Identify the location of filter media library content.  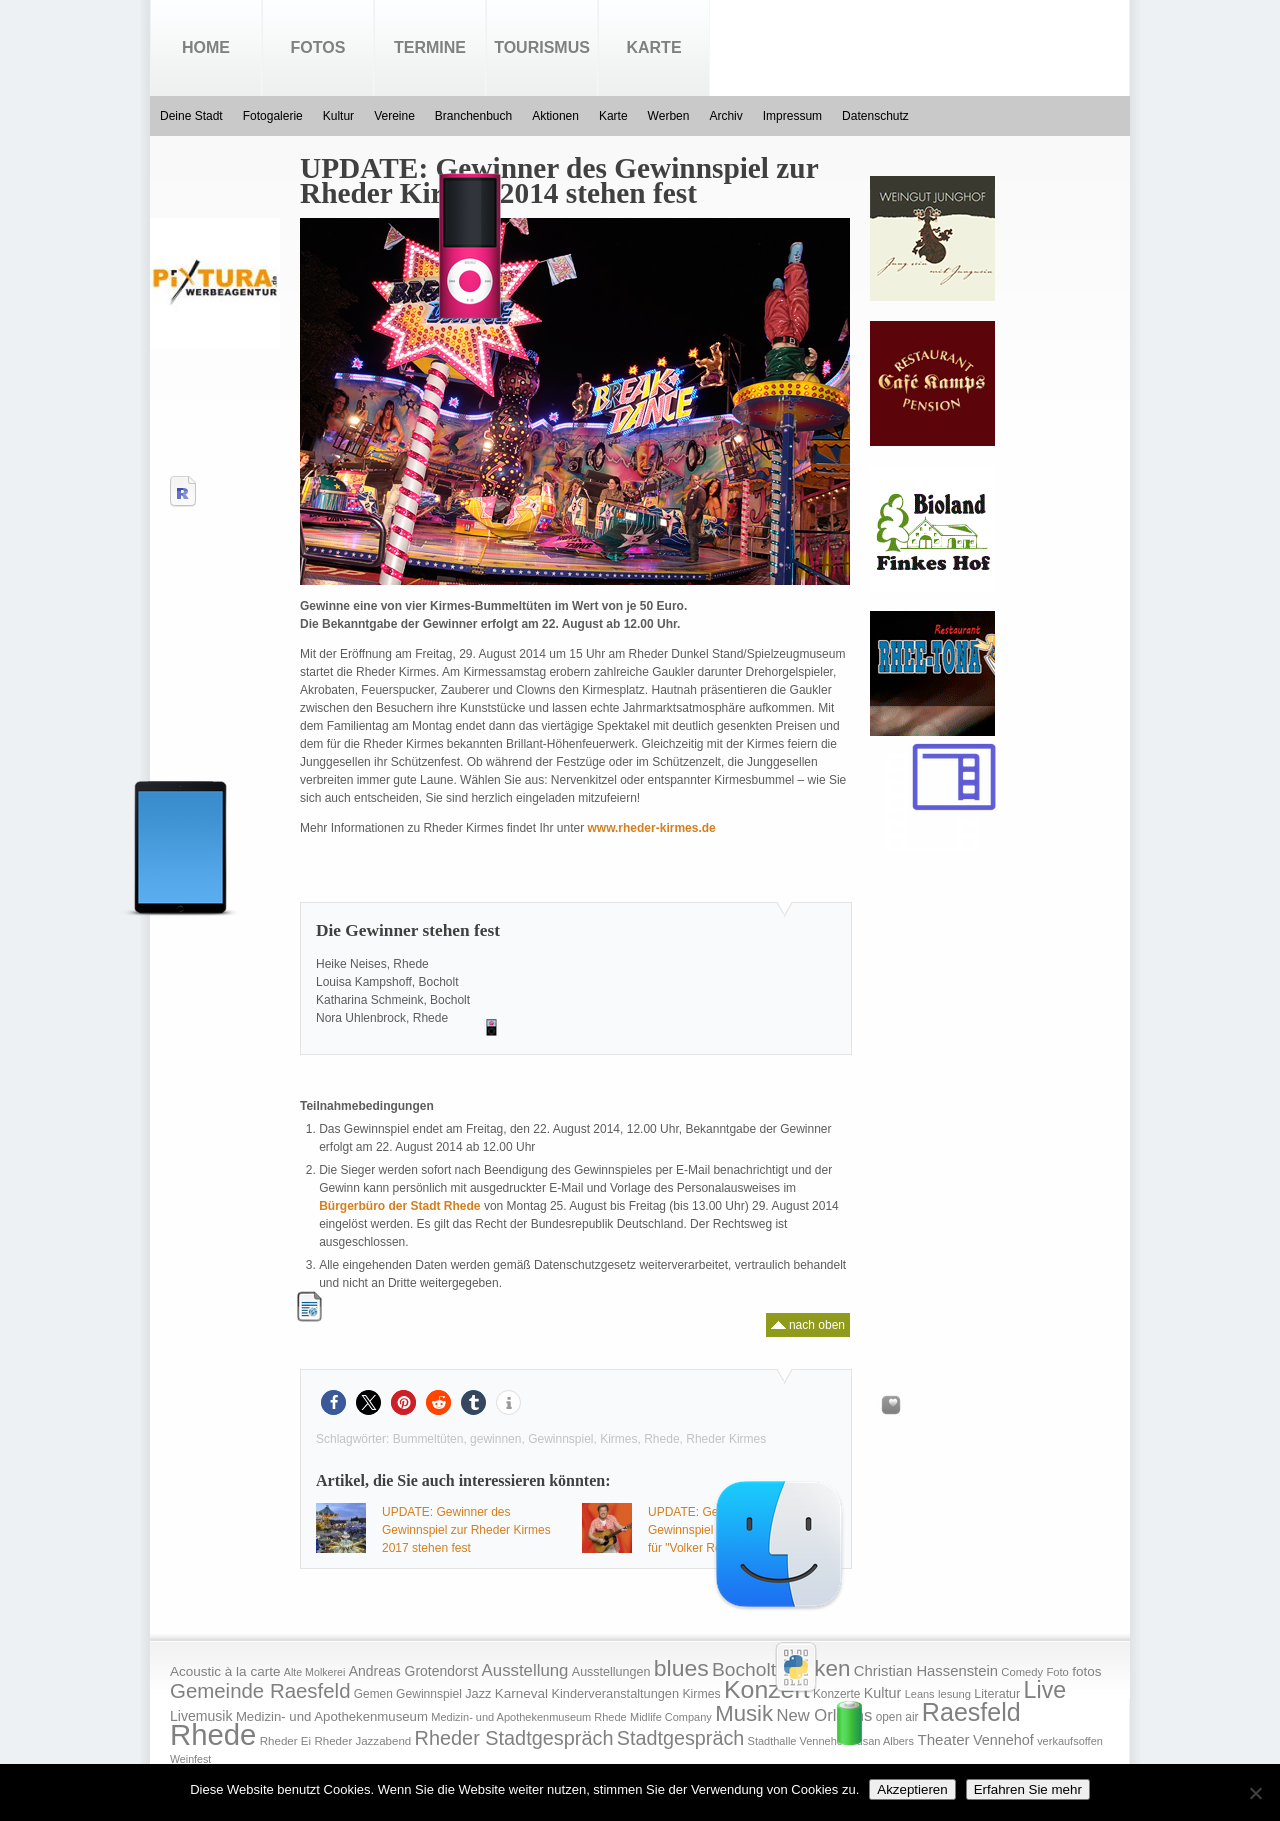
(941, 798).